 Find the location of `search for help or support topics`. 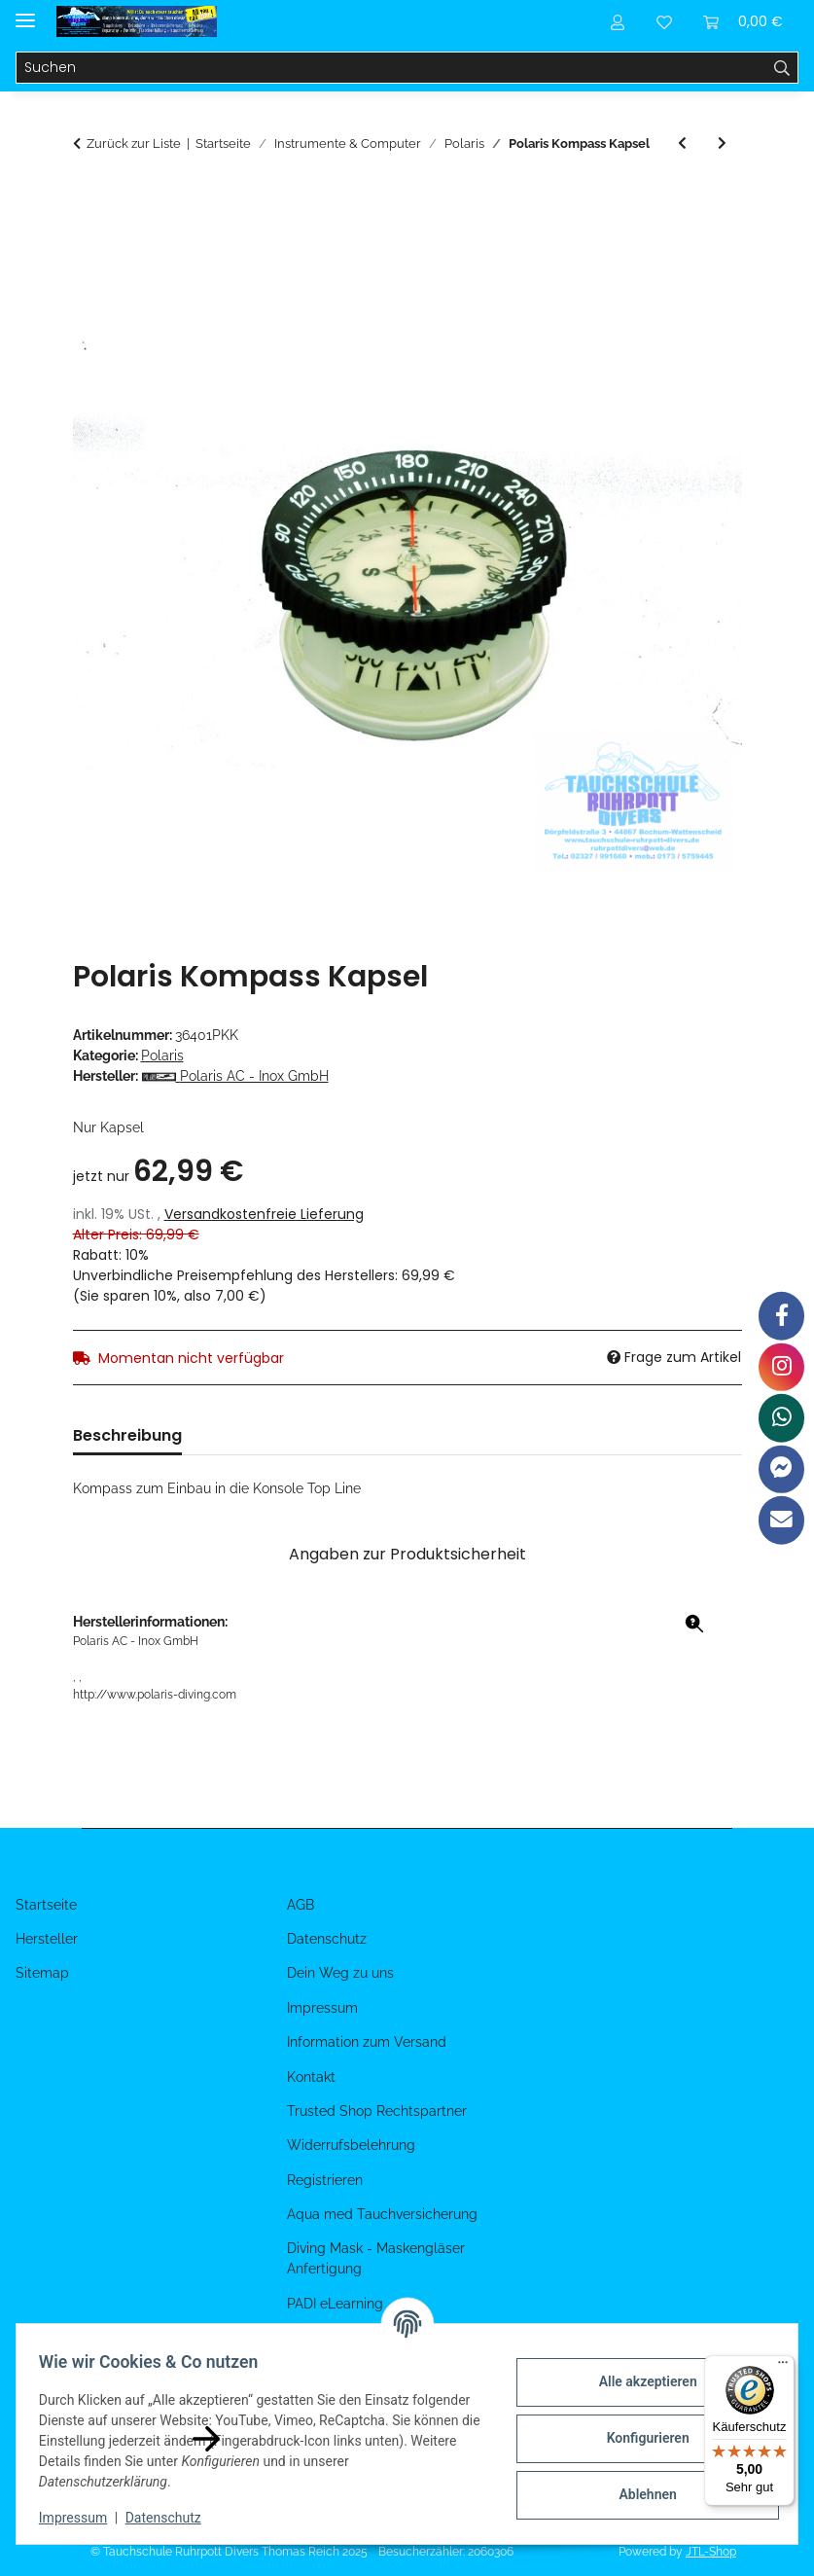

search for help or support topics is located at coordinates (694, 1624).